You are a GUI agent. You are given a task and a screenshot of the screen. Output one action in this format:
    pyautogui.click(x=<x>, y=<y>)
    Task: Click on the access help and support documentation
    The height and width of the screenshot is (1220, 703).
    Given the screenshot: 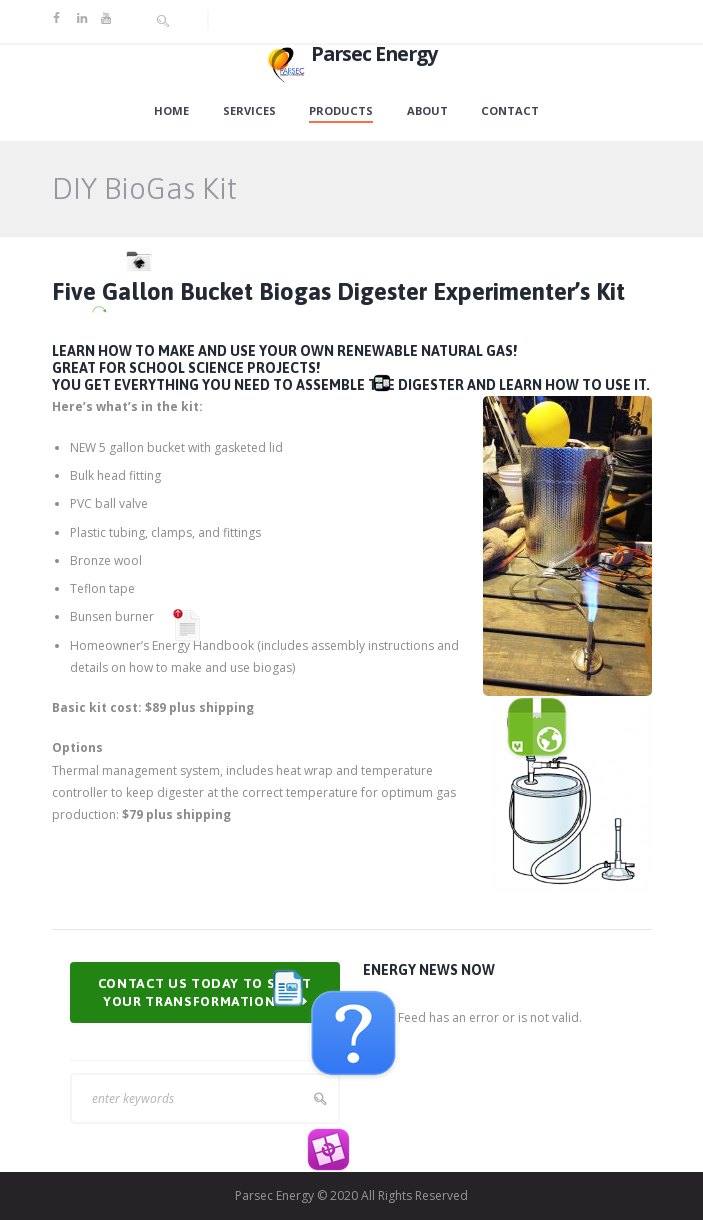 What is the action you would take?
    pyautogui.click(x=353, y=1034)
    